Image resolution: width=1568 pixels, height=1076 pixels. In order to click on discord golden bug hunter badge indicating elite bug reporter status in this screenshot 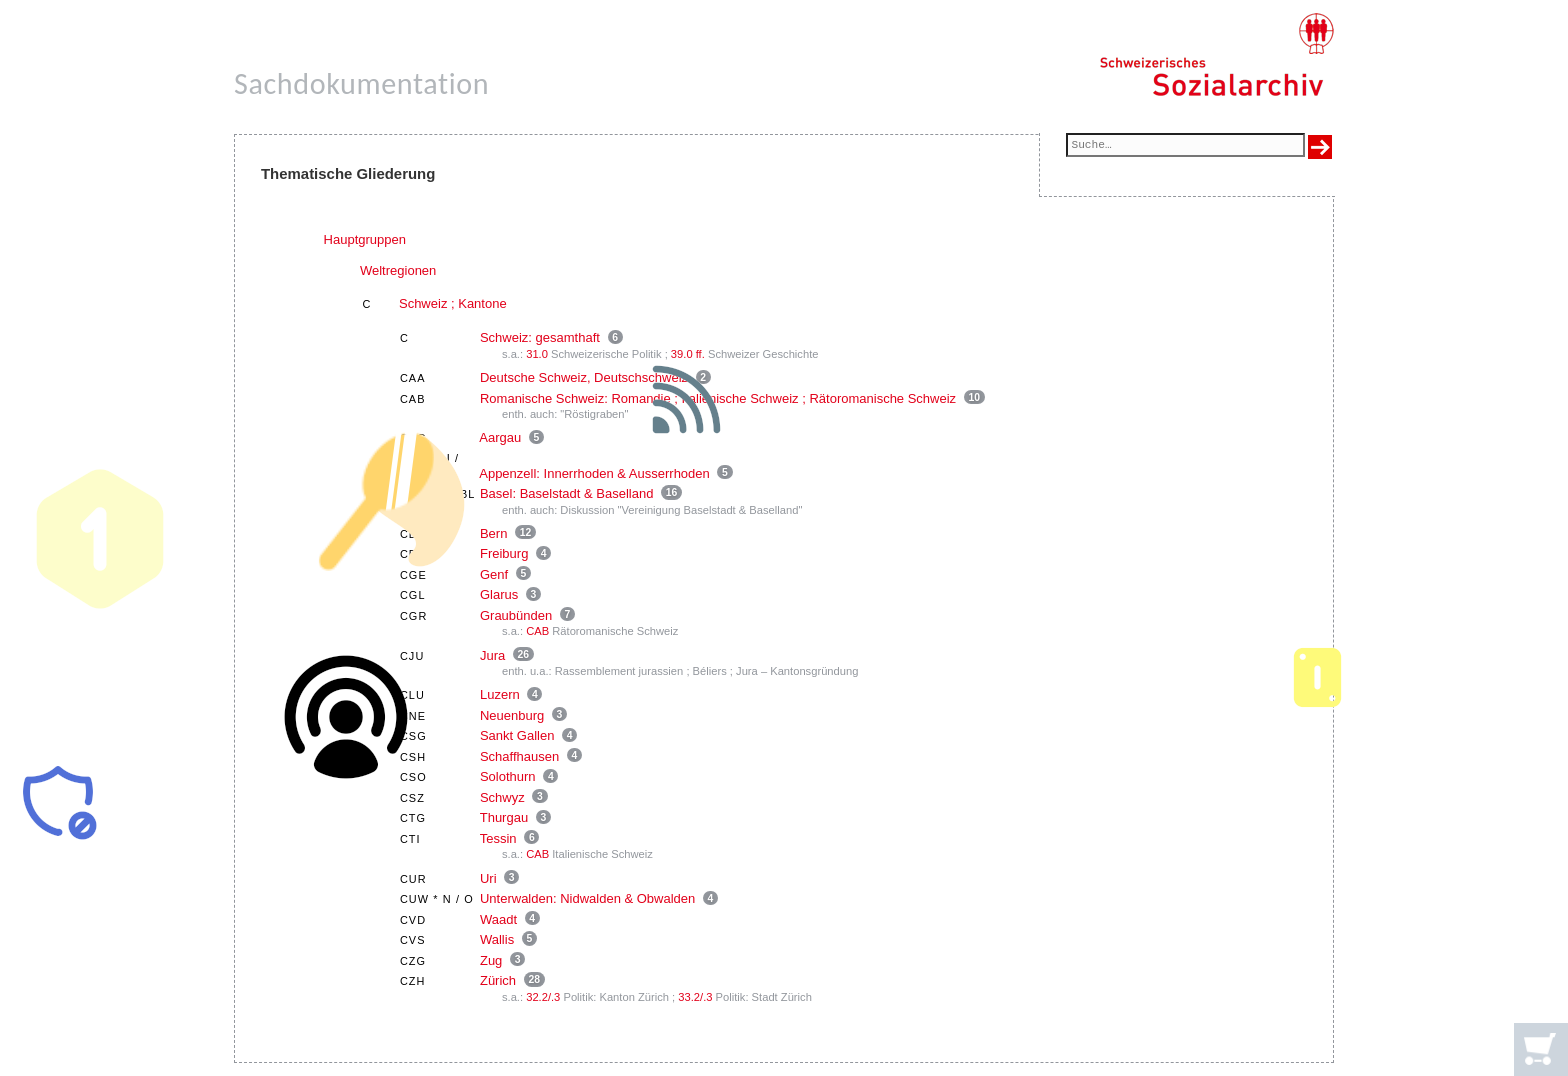, I will do `click(392, 501)`.